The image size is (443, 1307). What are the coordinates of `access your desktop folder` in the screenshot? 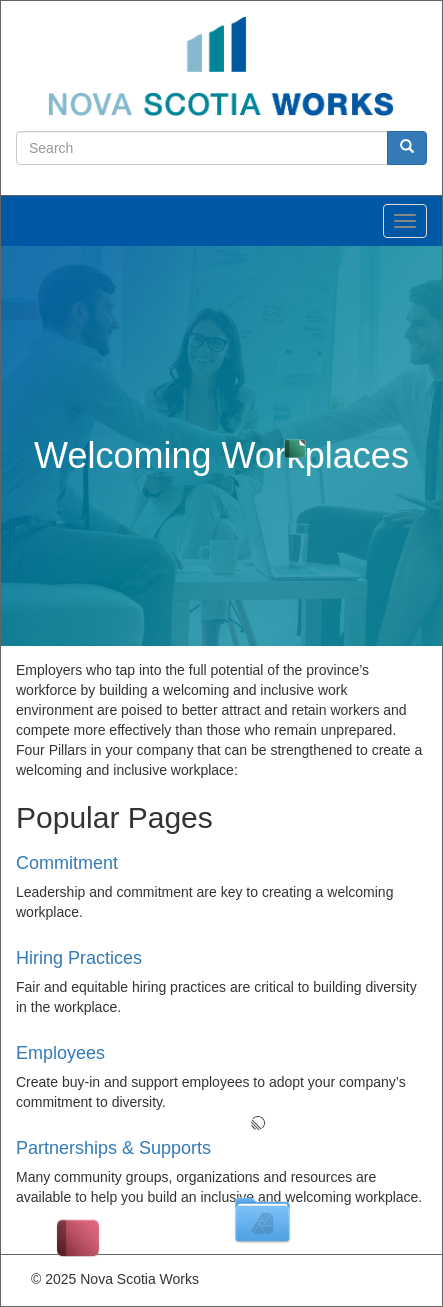 It's located at (78, 1237).